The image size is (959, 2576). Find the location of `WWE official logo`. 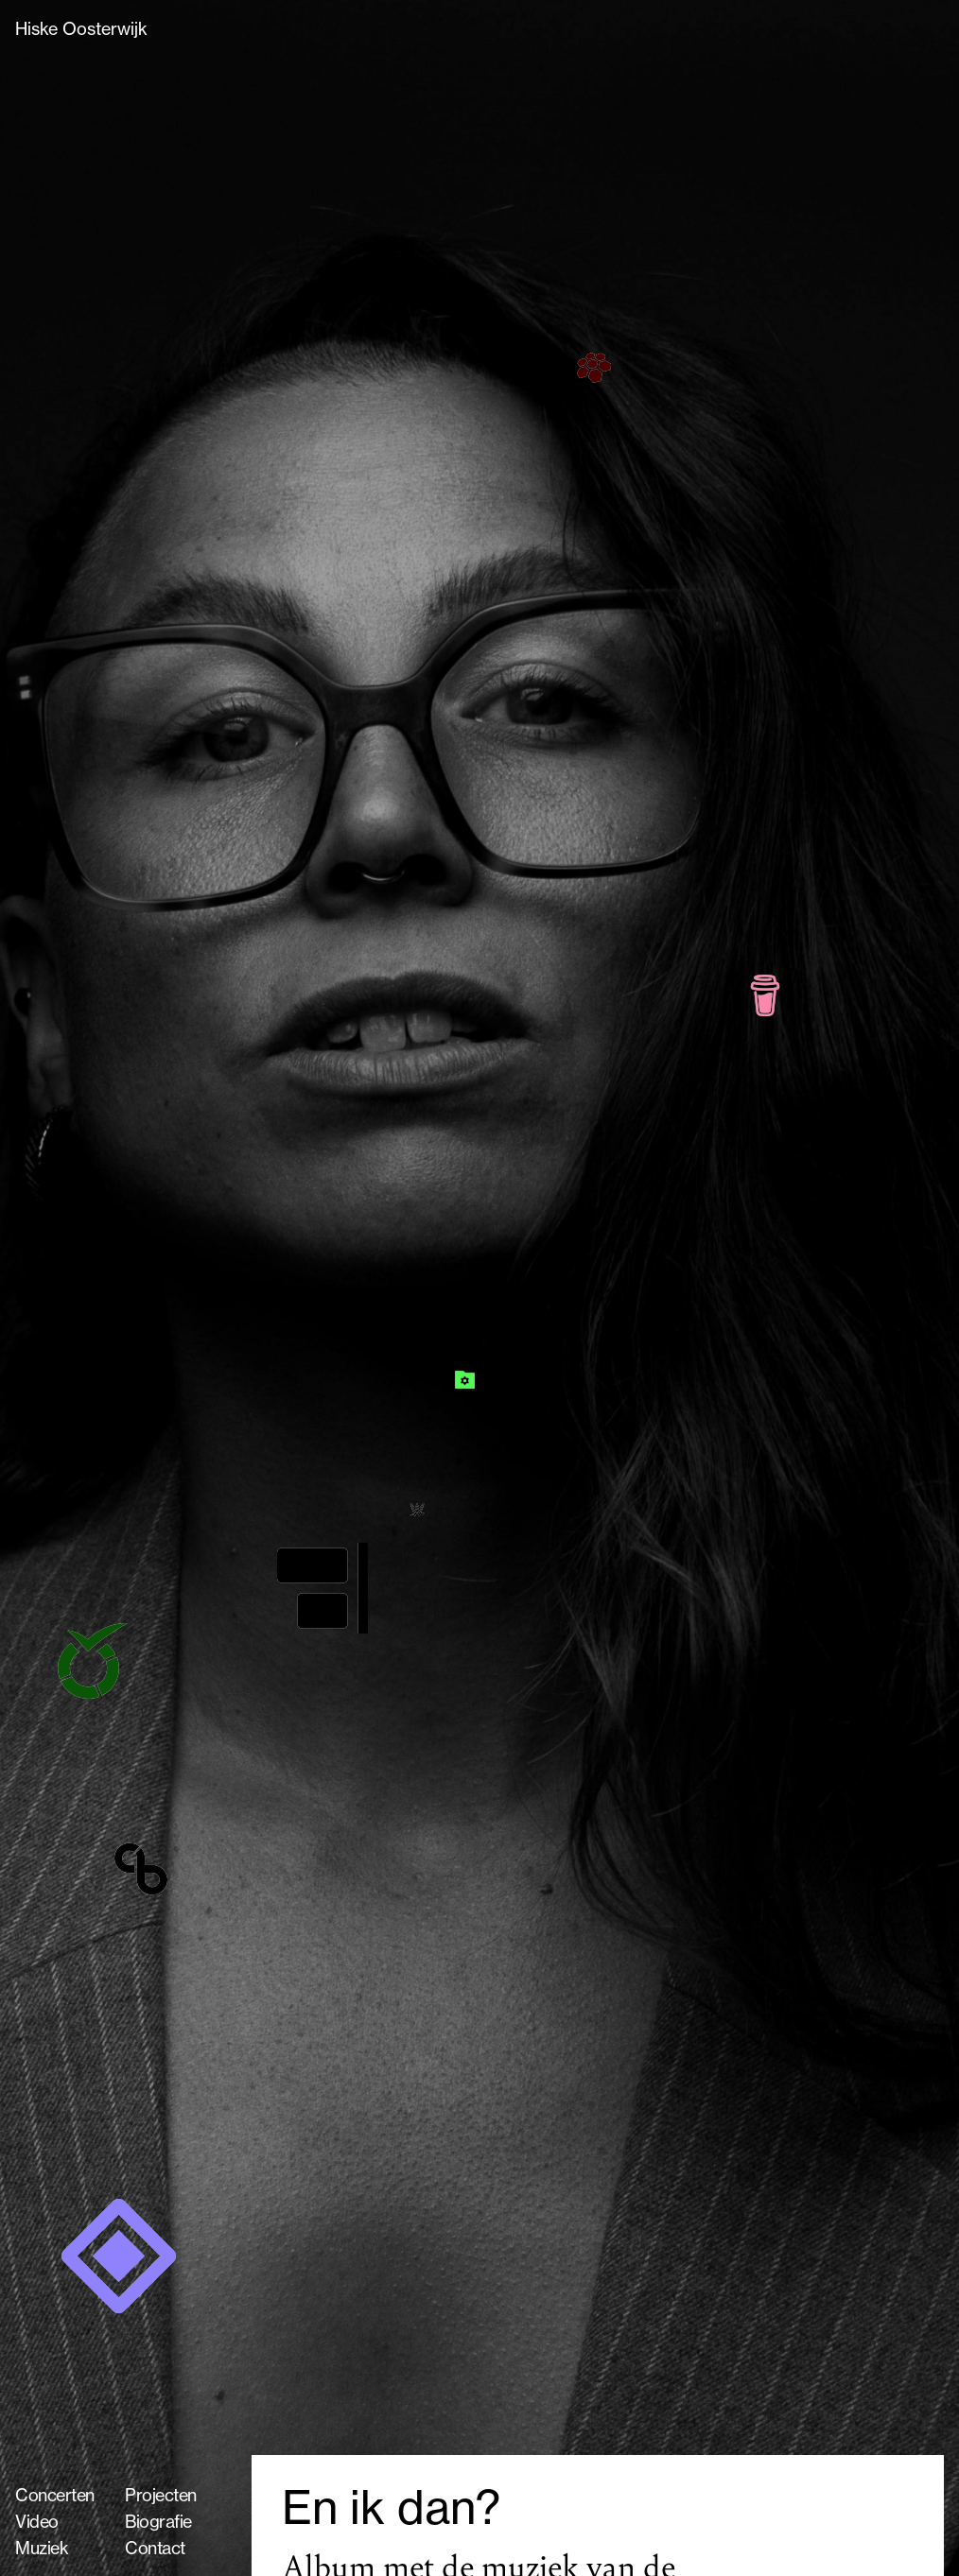

WWE official logo is located at coordinates (417, 1510).